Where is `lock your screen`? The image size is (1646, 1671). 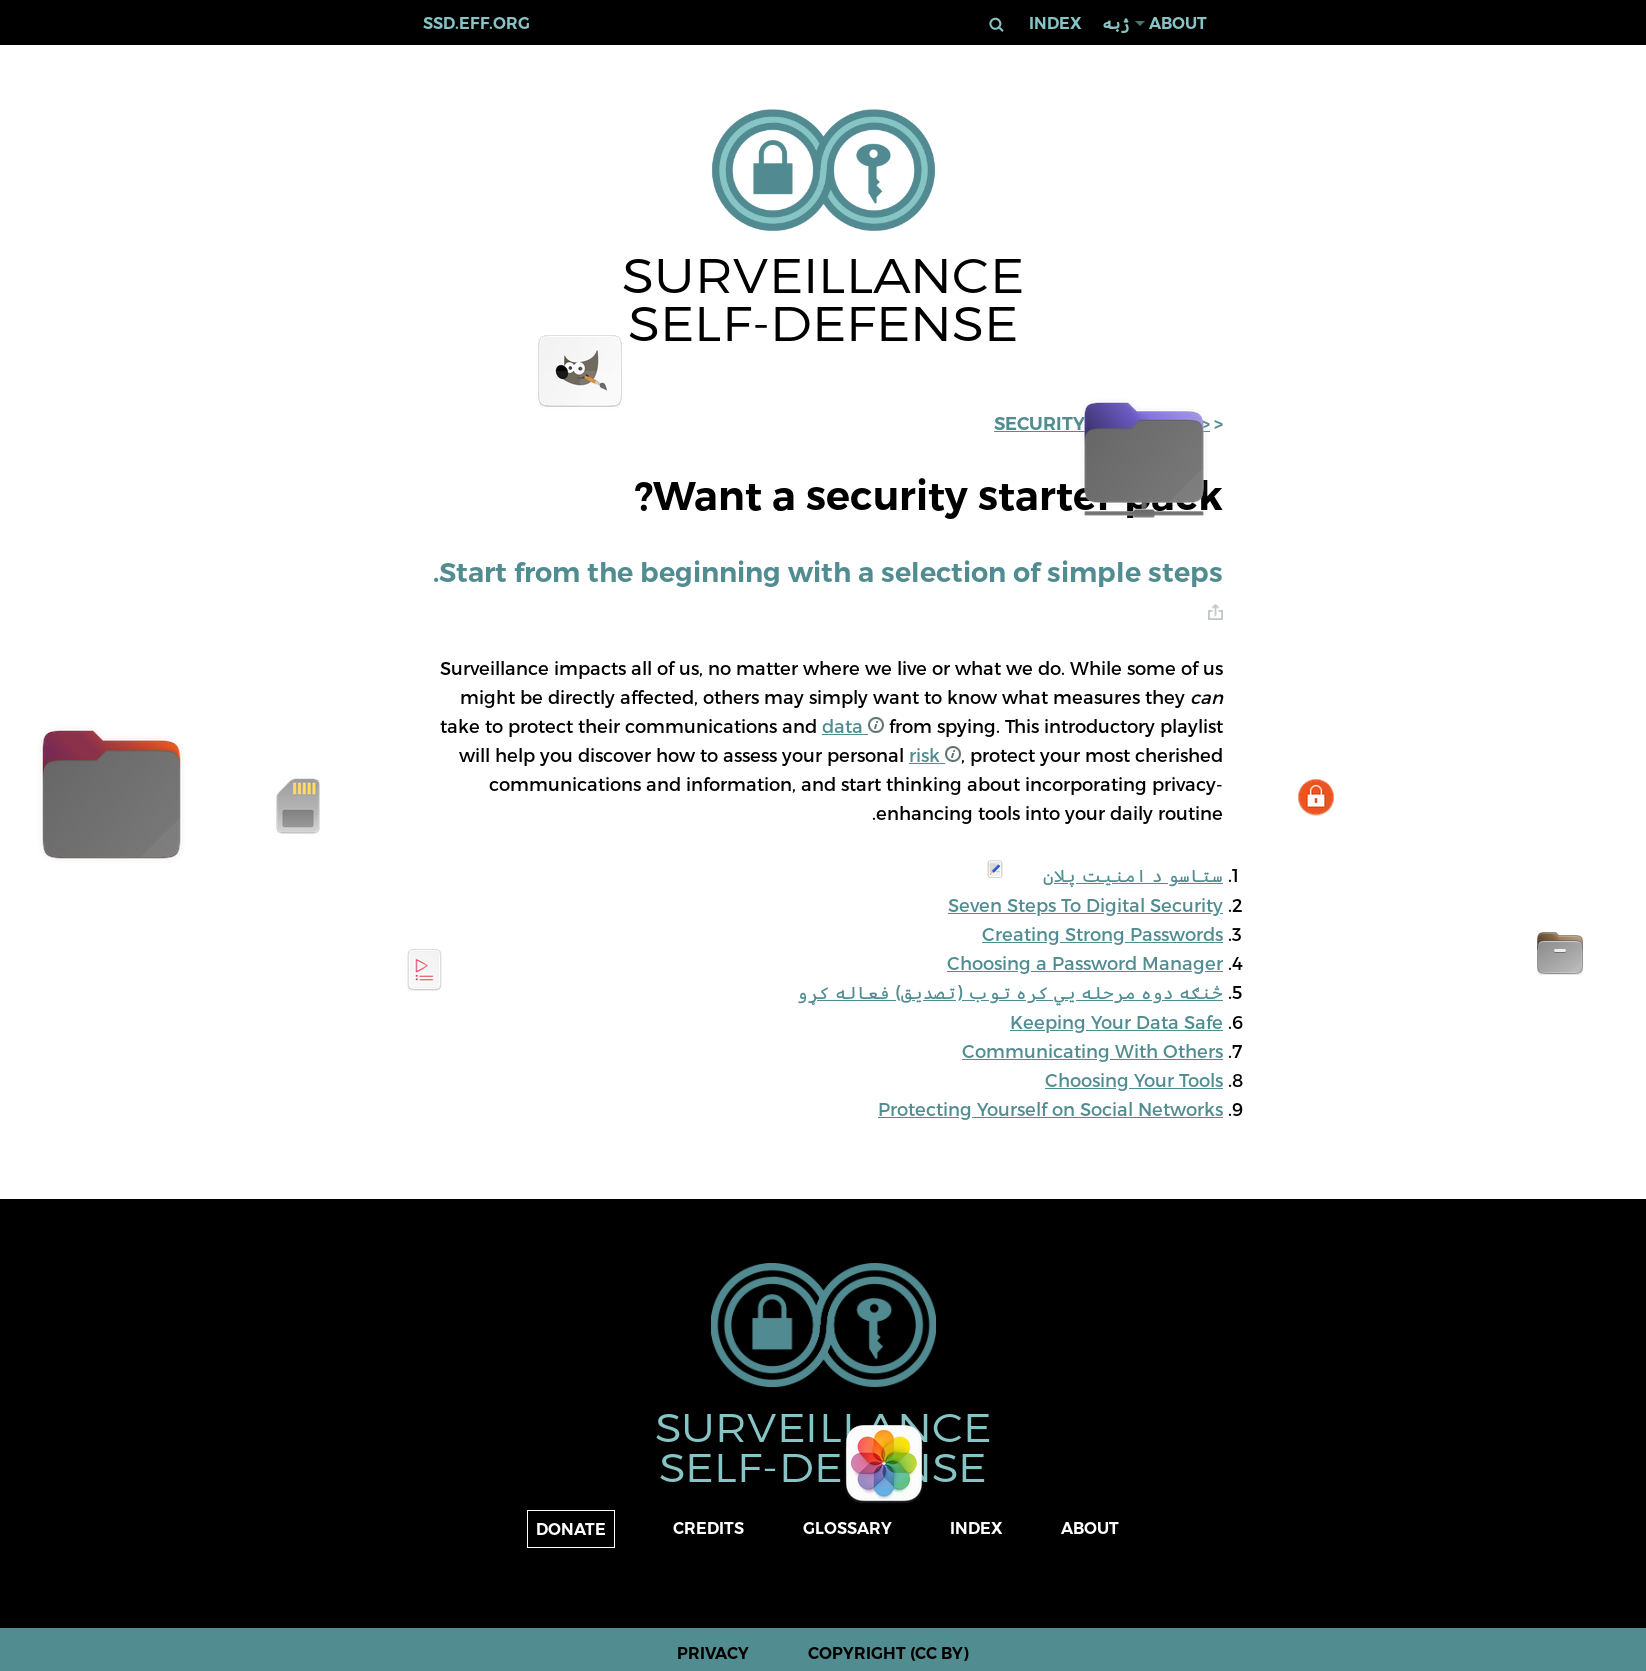 lock your screen is located at coordinates (1316, 797).